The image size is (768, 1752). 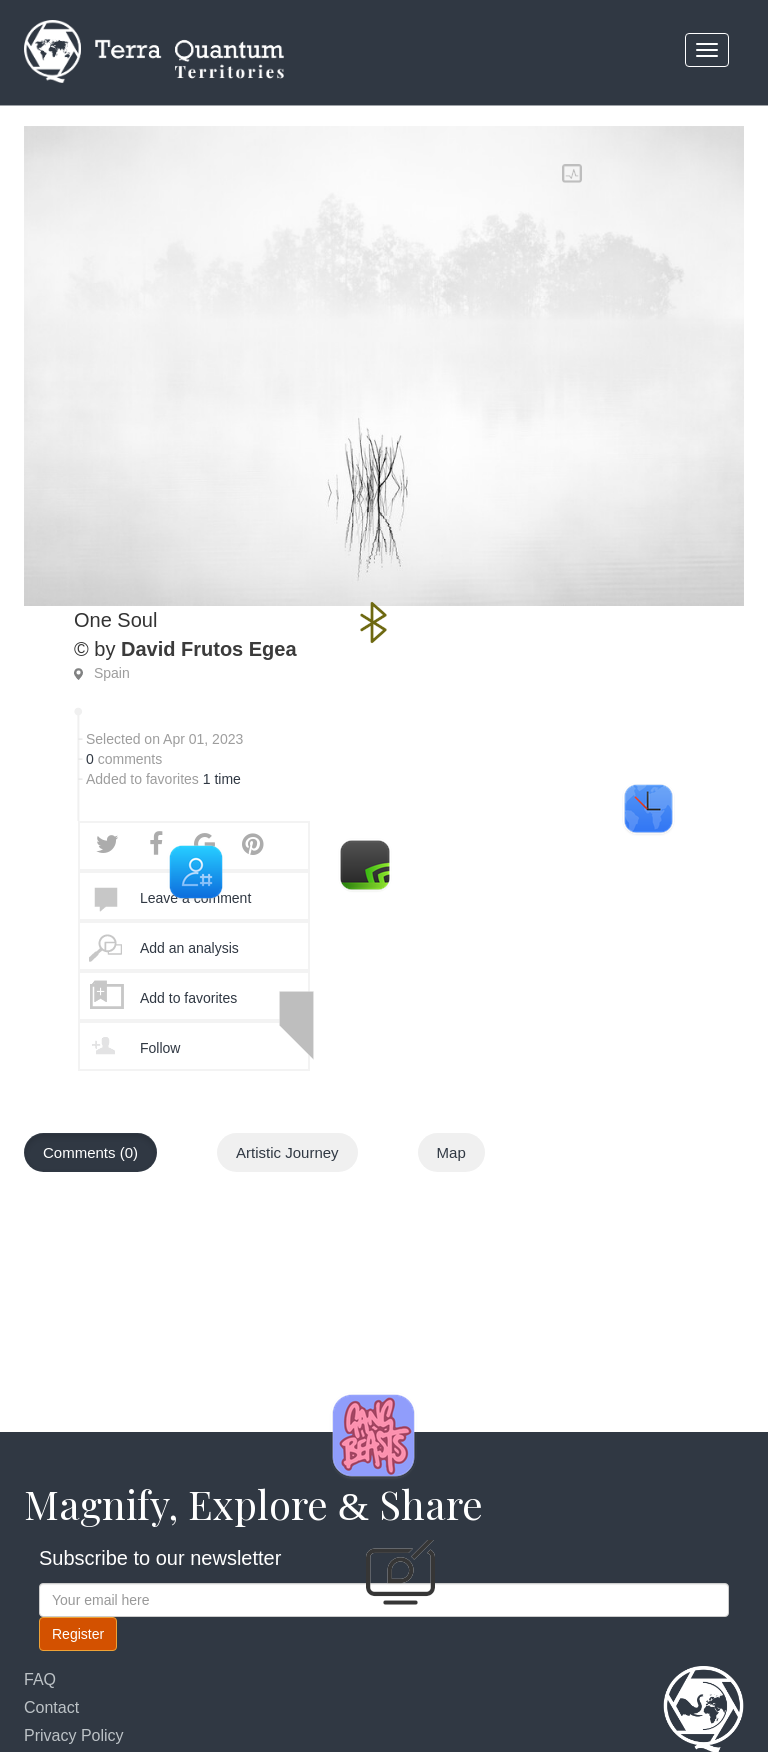 What do you see at coordinates (373, 1435) in the screenshot?
I see `launch Gang Beasts game` at bounding box center [373, 1435].